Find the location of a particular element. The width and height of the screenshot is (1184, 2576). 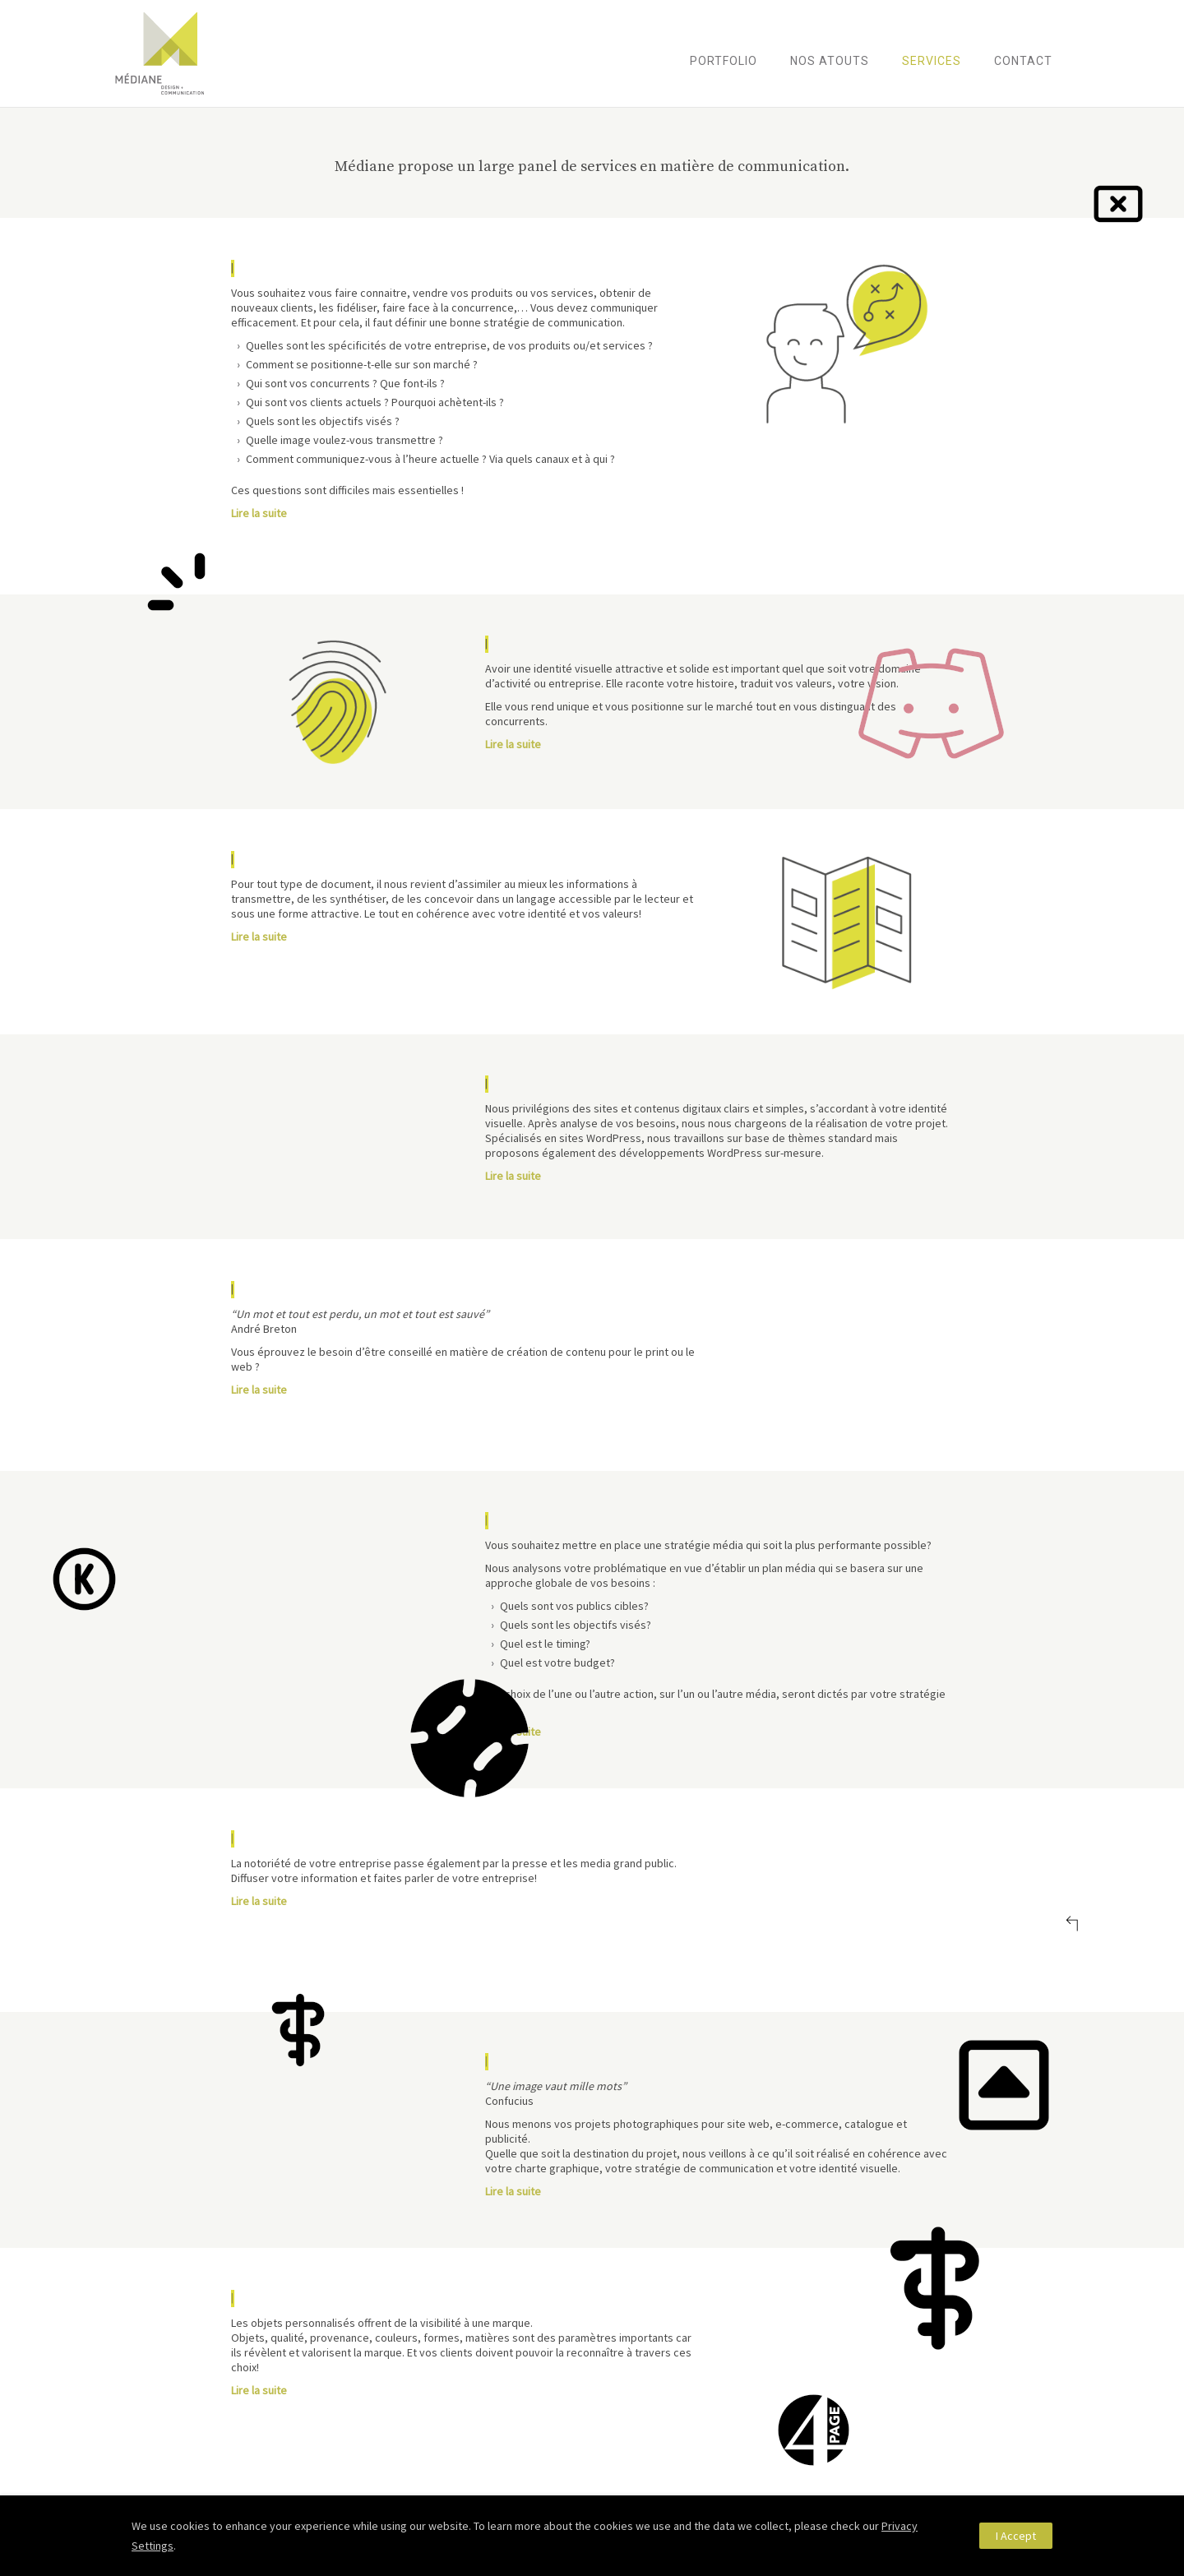

page4 brand logo is located at coordinates (813, 2430).